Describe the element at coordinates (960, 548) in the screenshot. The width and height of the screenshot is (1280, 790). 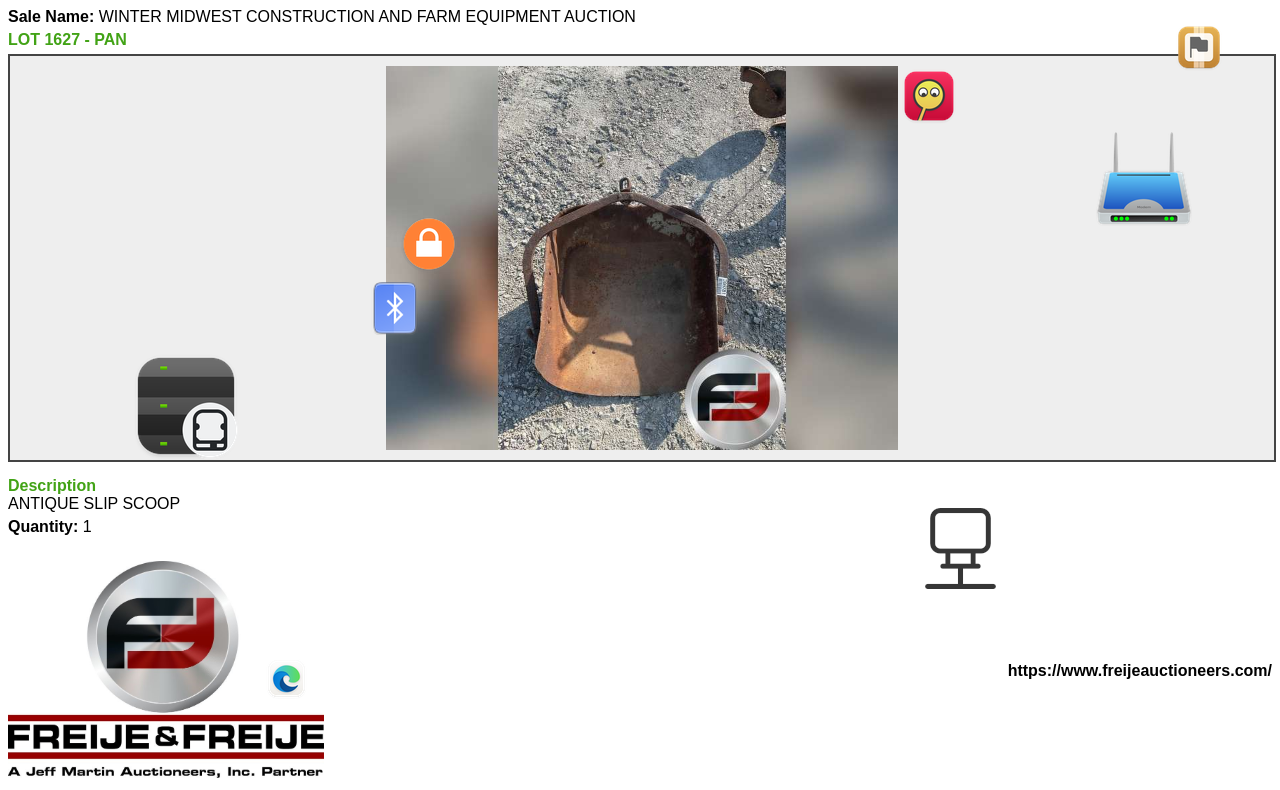
I see `access network settings` at that location.